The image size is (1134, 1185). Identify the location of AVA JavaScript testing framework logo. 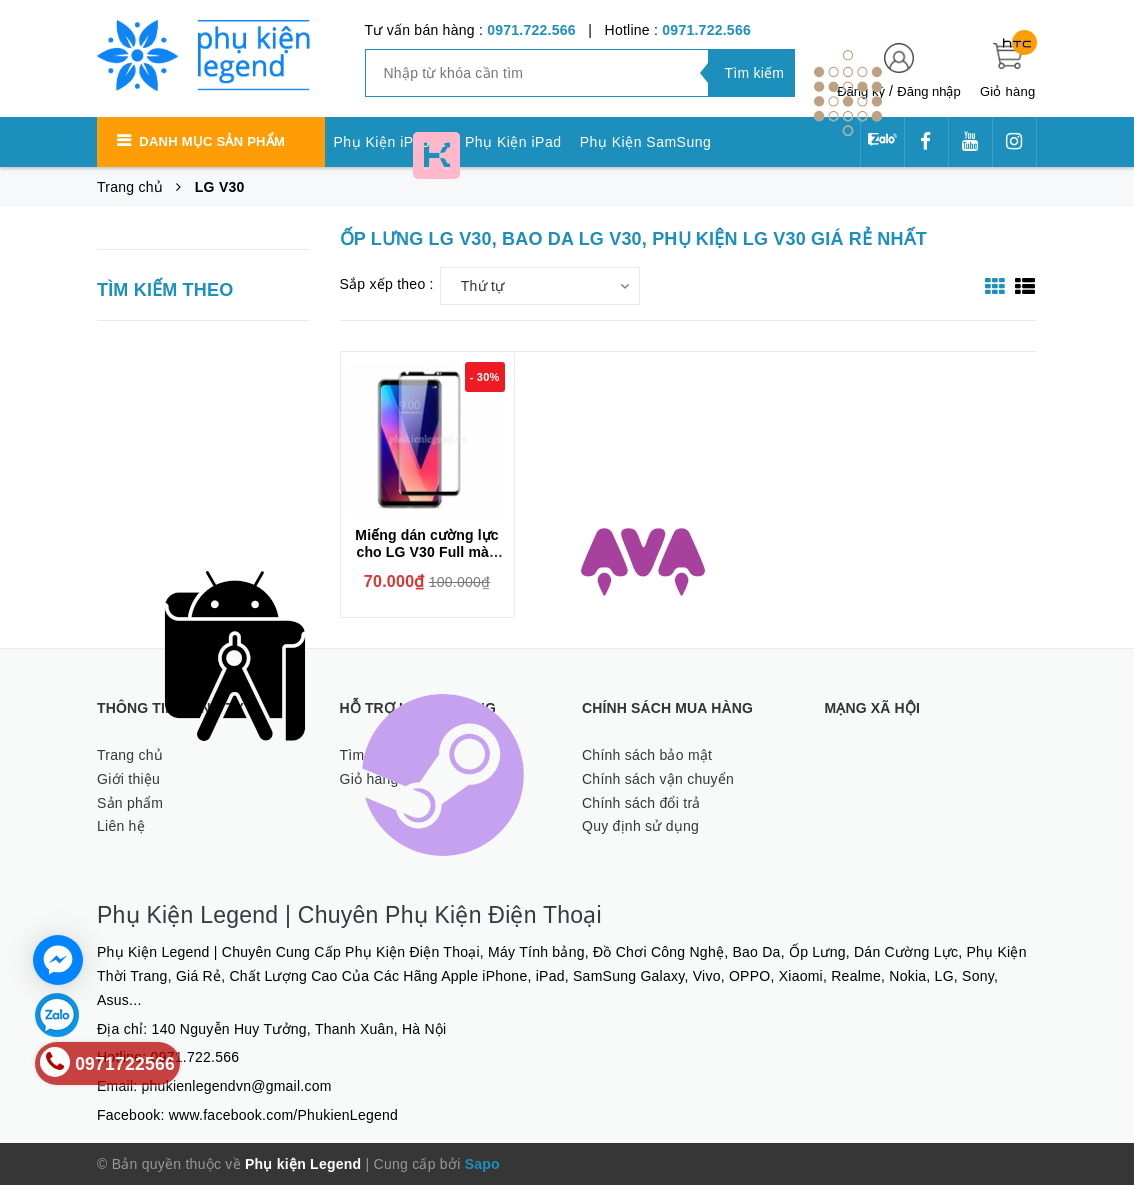
(643, 562).